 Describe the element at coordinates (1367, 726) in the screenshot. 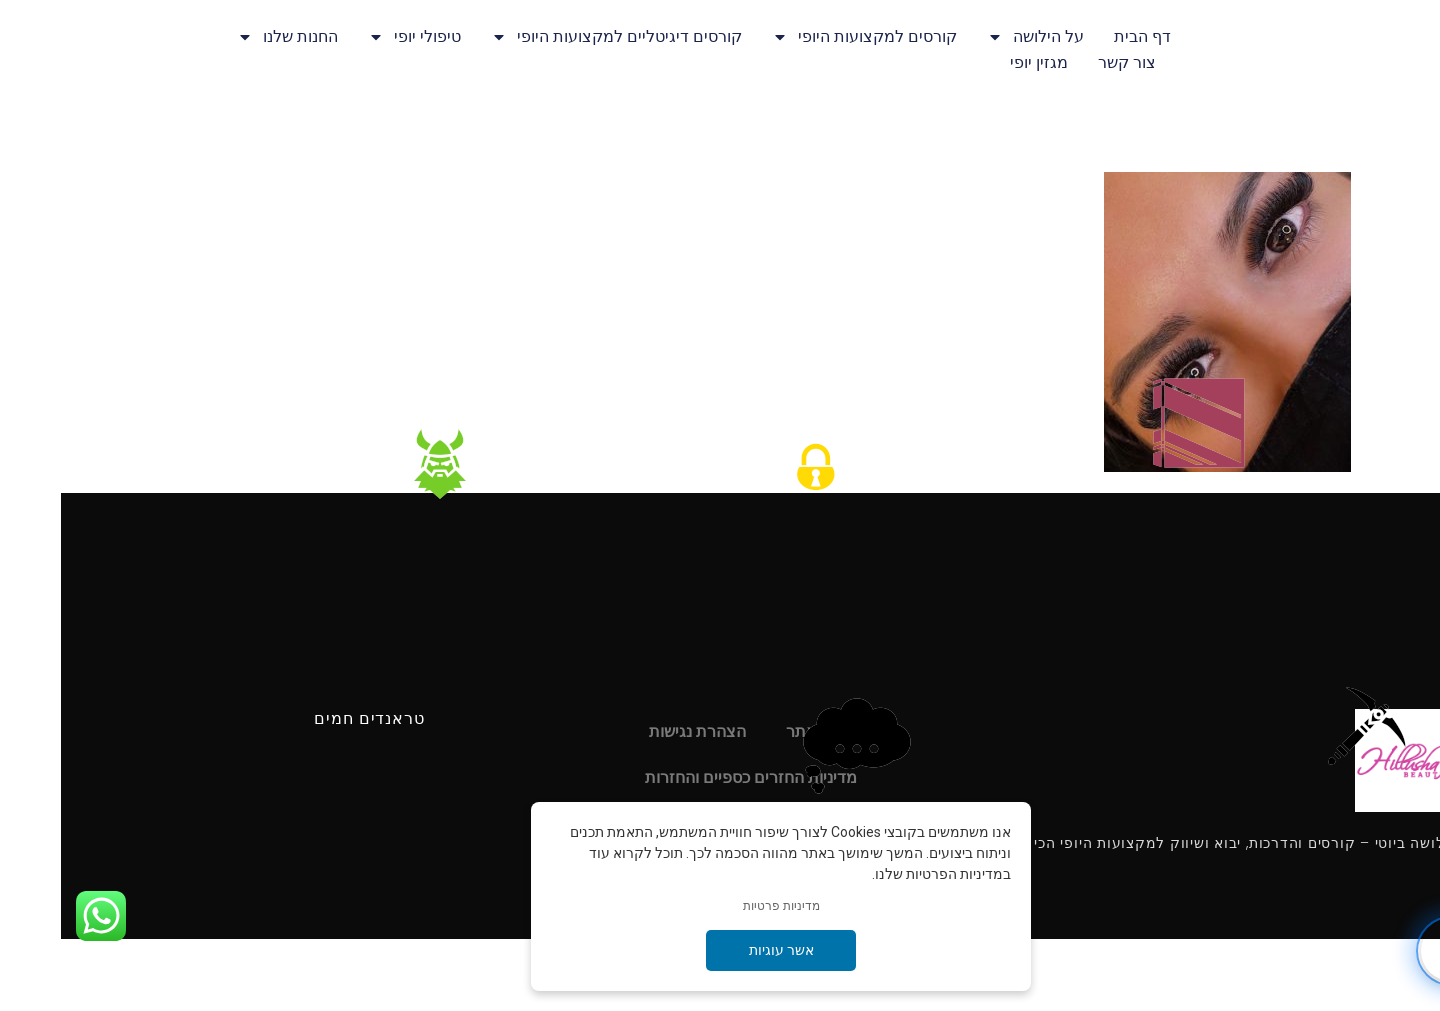

I see `select war pick weapon in game inventory` at that location.